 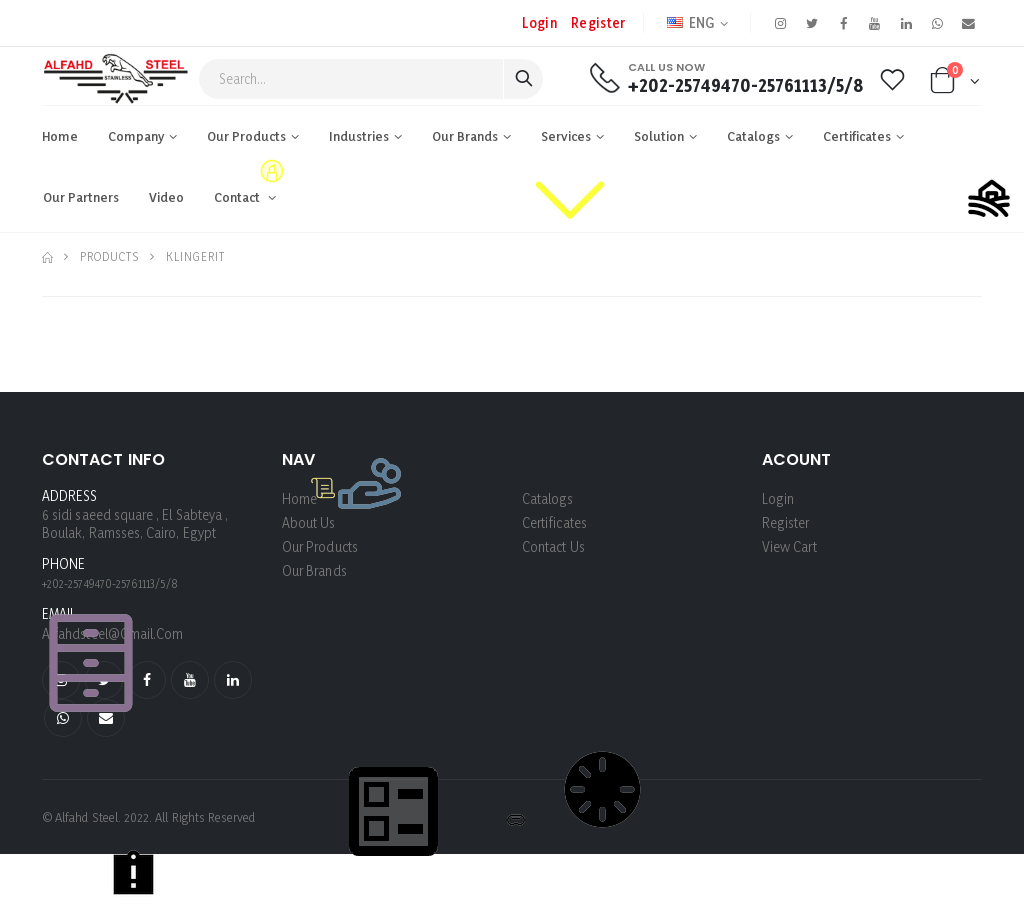 What do you see at coordinates (371, 485) in the screenshot?
I see `make a payment or donation` at bounding box center [371, 485].